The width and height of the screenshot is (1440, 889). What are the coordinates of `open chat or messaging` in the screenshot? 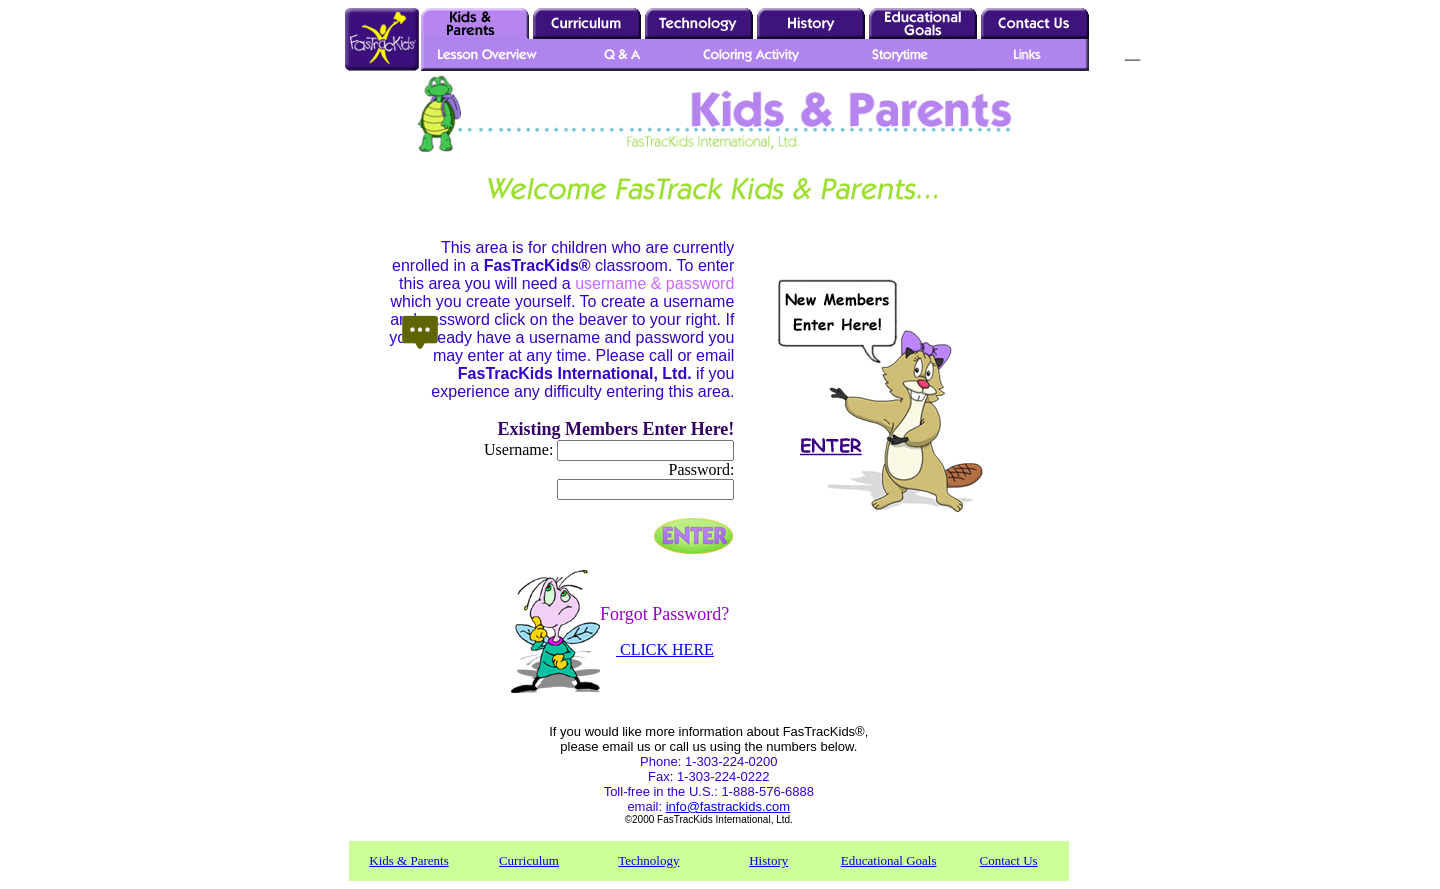 It's located at (420, 331).